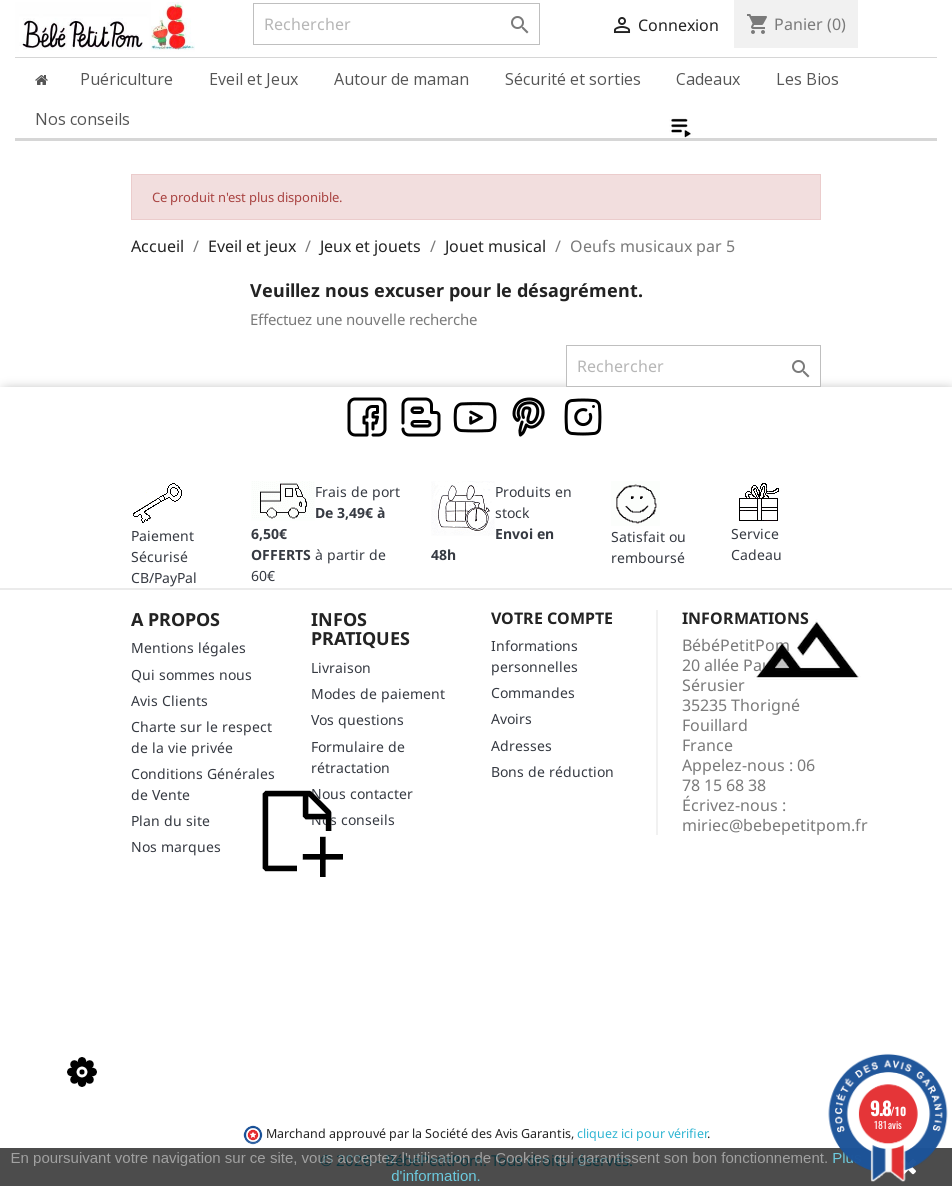 Image resolution: width=952 pixels, height=1186 pixels. Describe the element at coordinates (297, 831) in the screenshot. I see `create a new file` at that location.